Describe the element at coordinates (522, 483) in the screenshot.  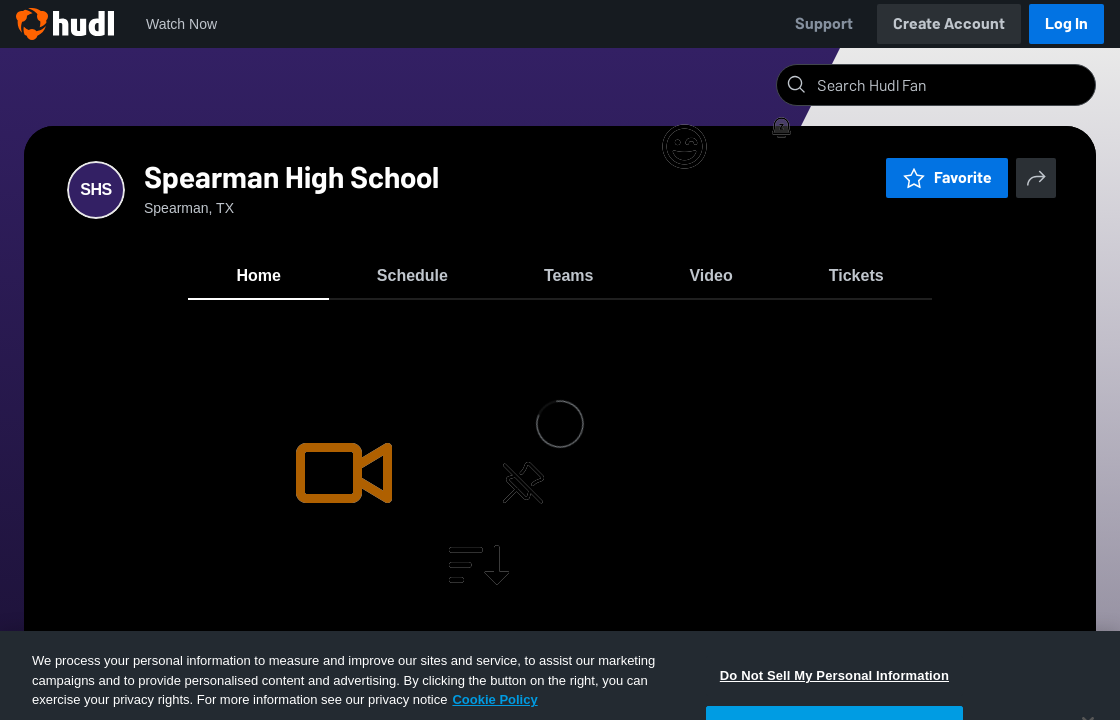
I see `unpin an item from your saved collection` at that location.